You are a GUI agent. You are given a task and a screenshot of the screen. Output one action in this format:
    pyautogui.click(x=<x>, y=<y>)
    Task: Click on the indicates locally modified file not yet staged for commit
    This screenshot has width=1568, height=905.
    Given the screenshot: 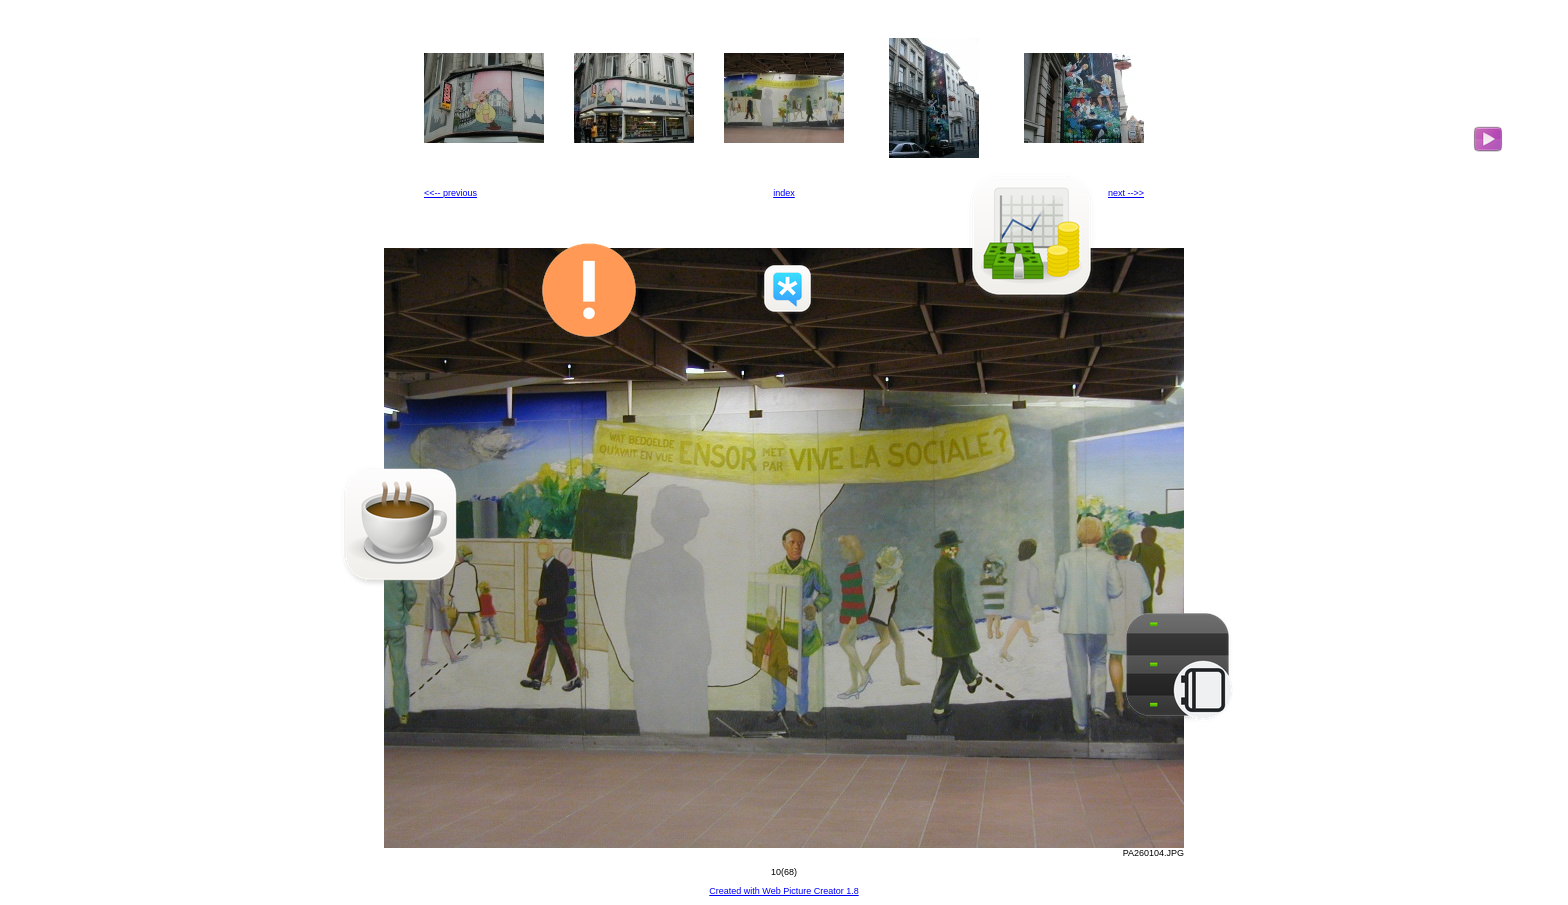 What is the action you would take?
    pyautogui.click(x=589, y=290)
    